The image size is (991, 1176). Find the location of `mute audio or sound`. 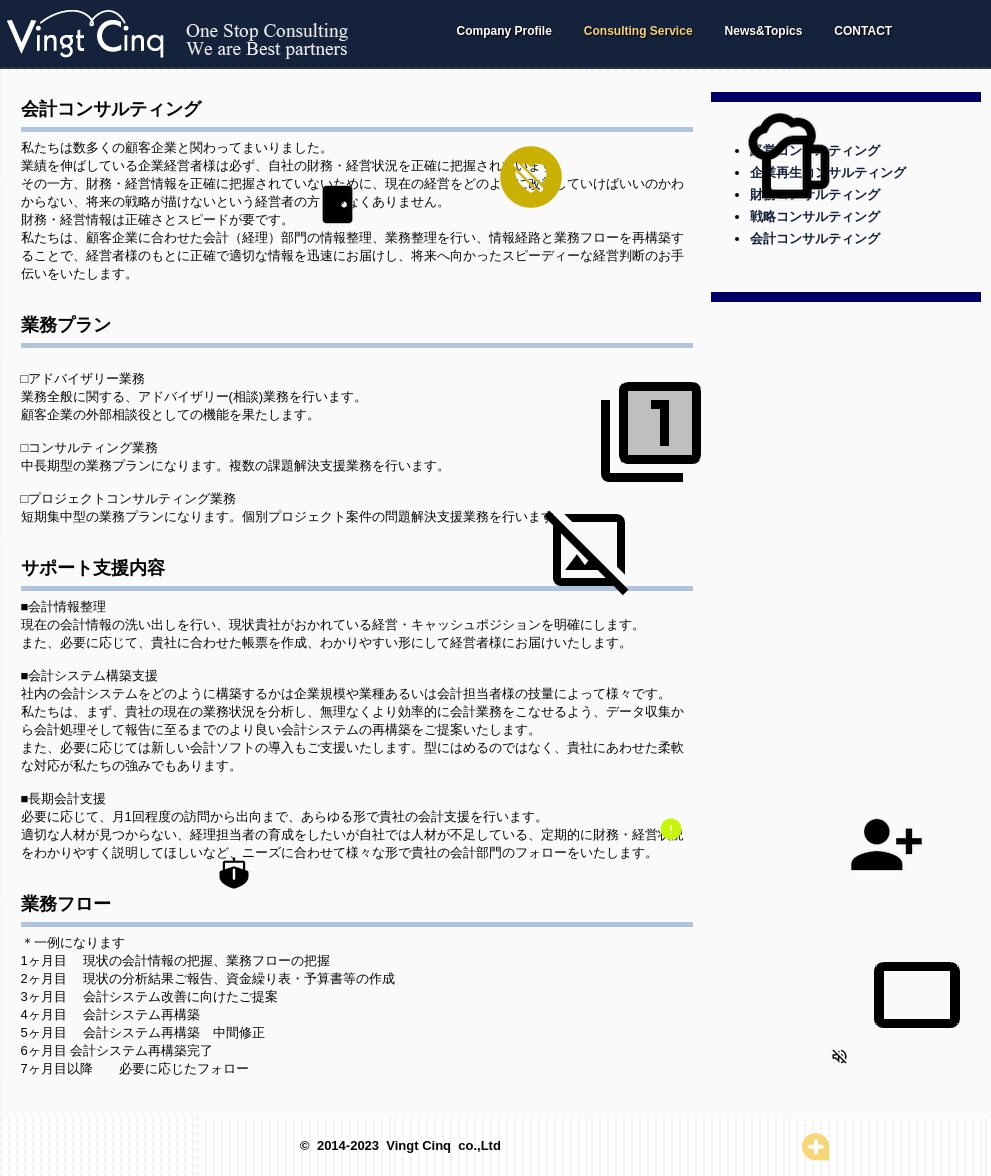

mute audio or sound is located at coordinates (839, 1056).